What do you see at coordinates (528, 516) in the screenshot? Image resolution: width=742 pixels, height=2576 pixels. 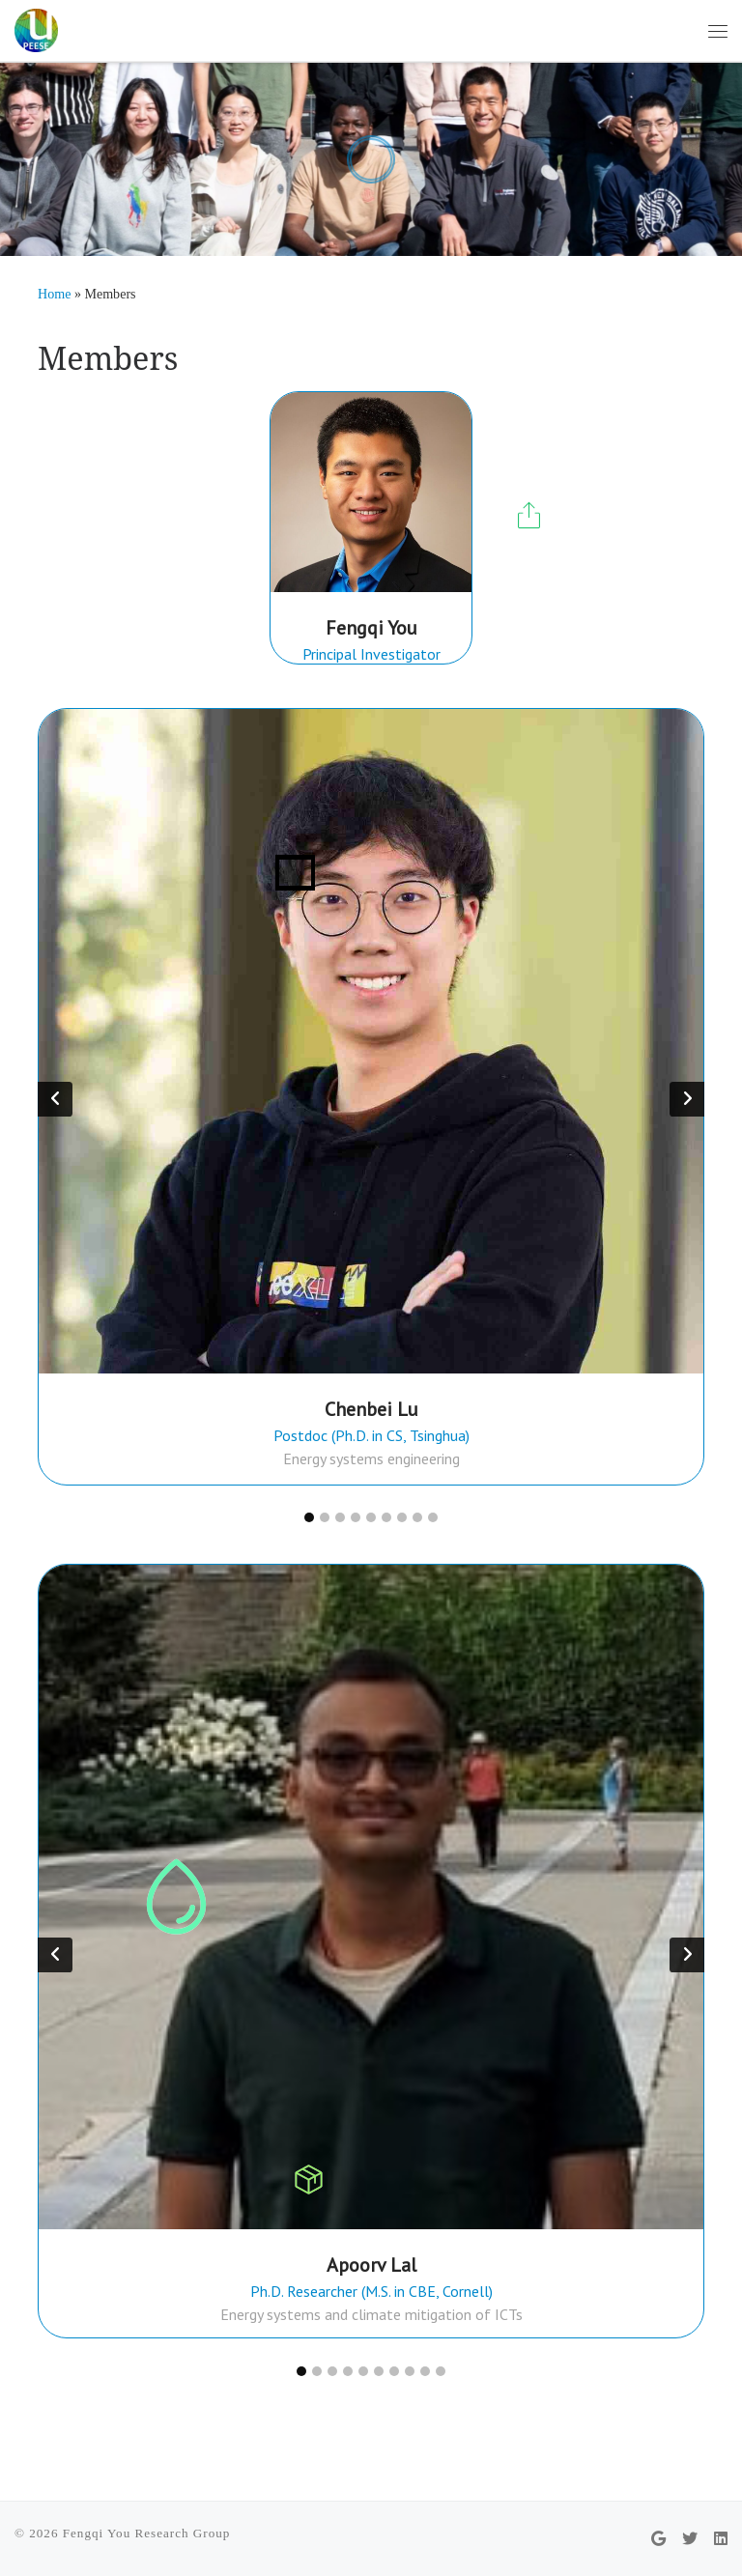 I see `export or share content to another app` at bounding box center [528, 516].